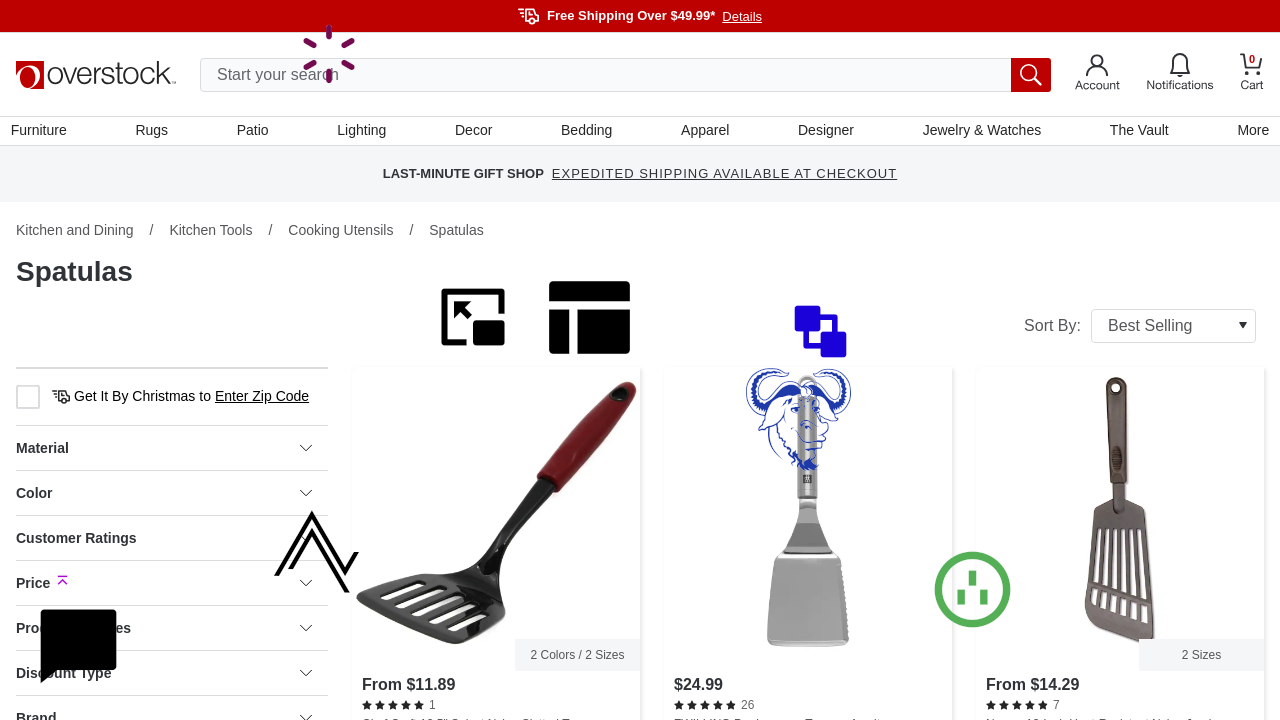  Describe the element at coordinates (589, 317) in the screenshot. I see `switch to header with two-column layout` at that location.